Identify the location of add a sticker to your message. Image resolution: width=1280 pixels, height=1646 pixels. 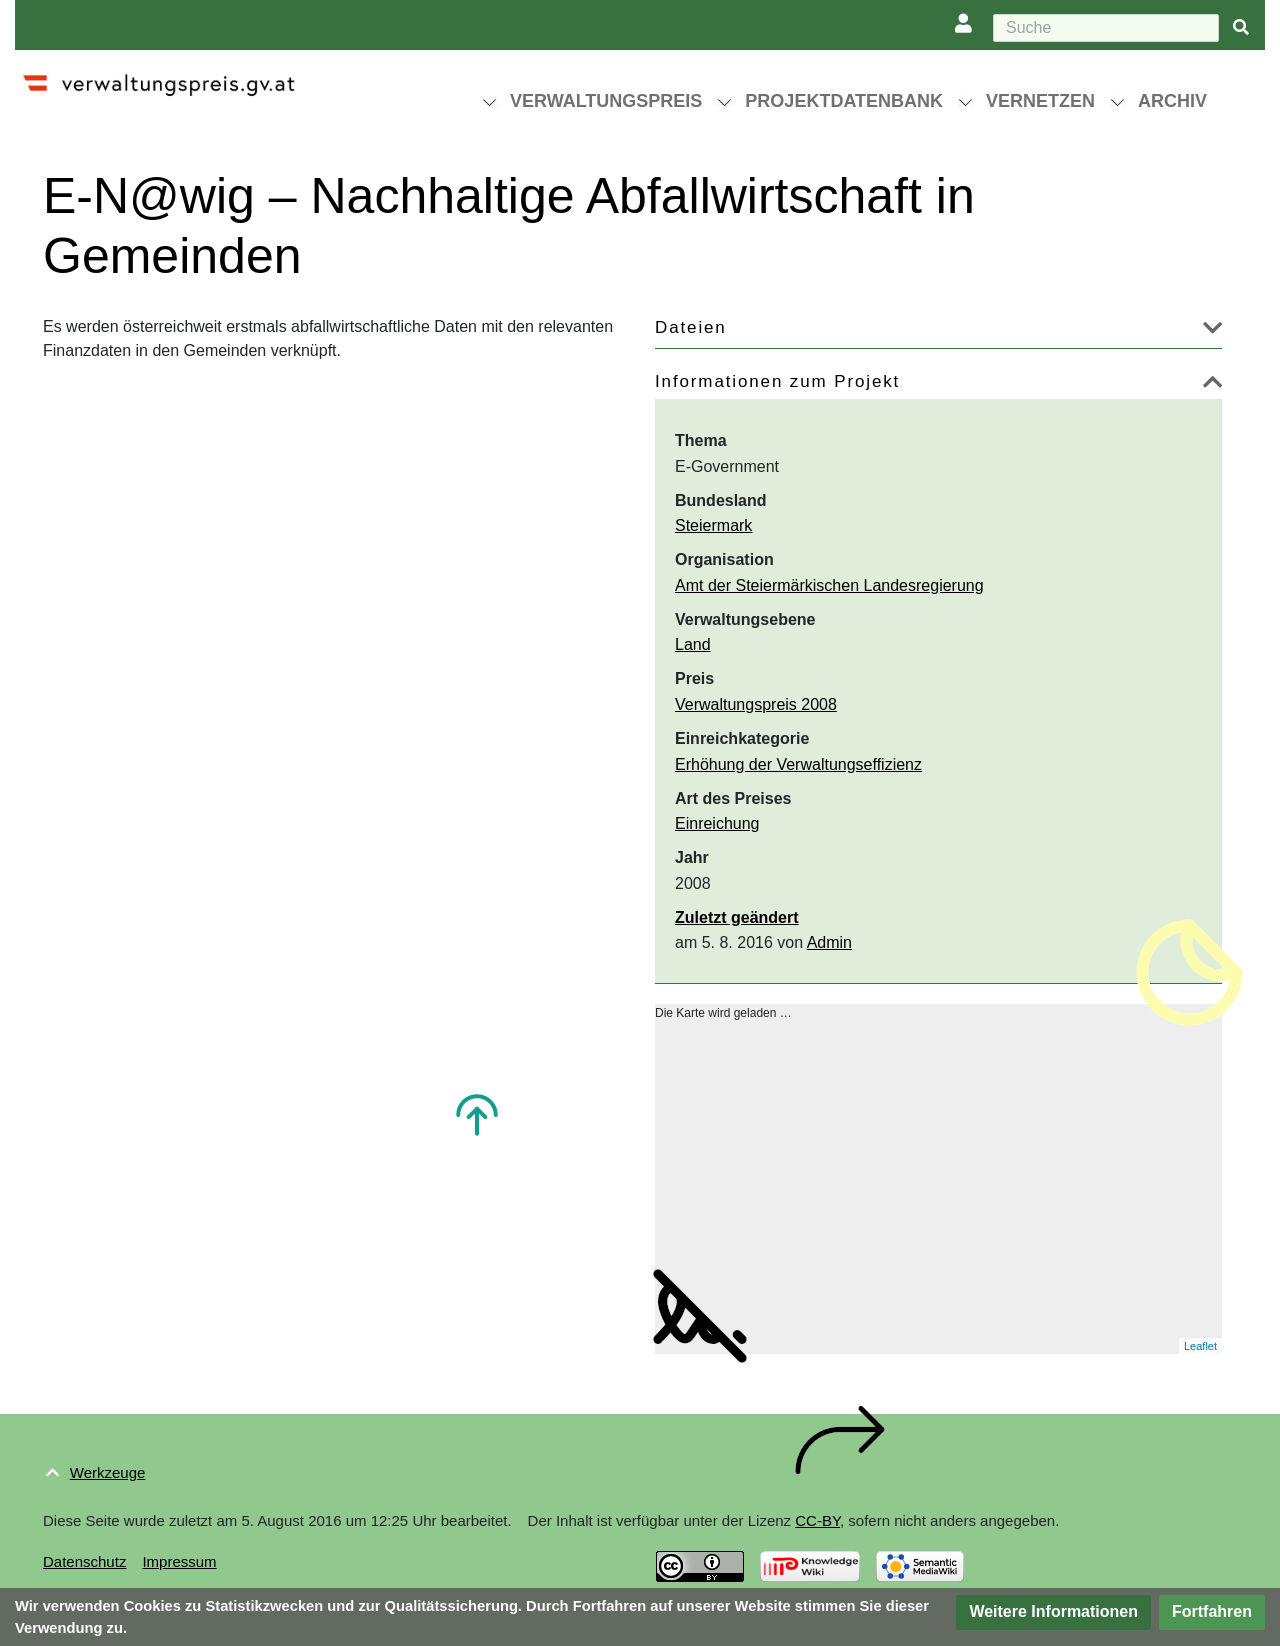
(1189, 972).